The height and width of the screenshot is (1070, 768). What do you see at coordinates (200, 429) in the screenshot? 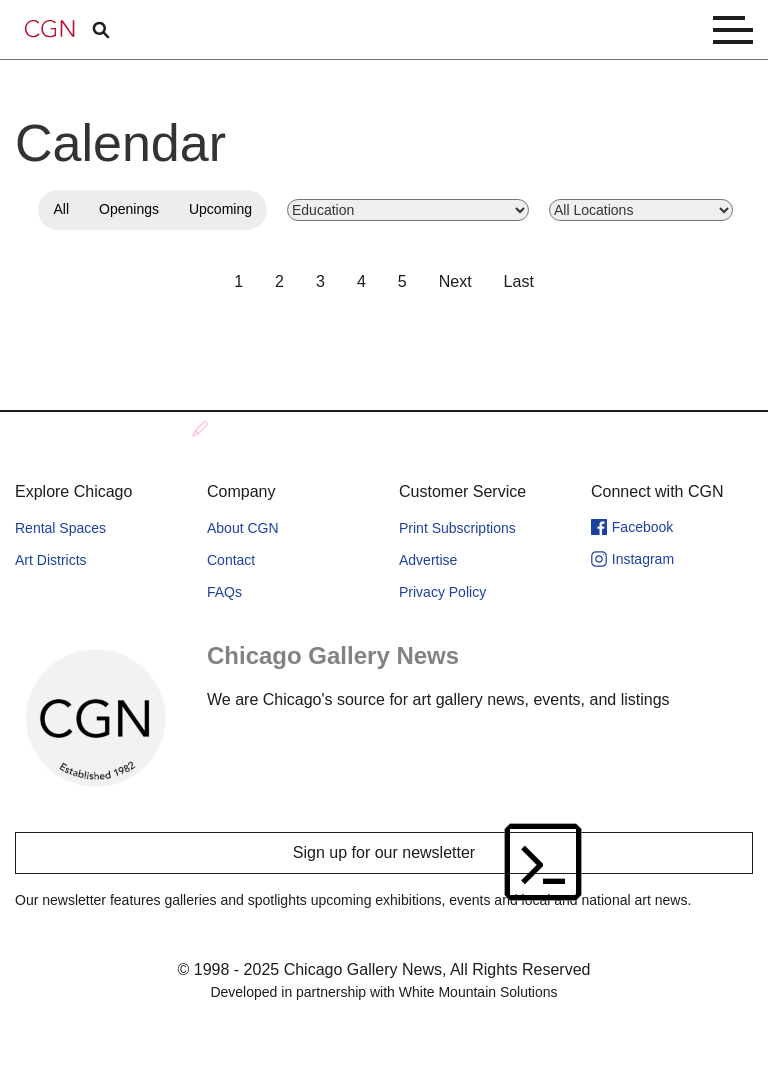
I see `edit this item` at bounding box center [200, 429].